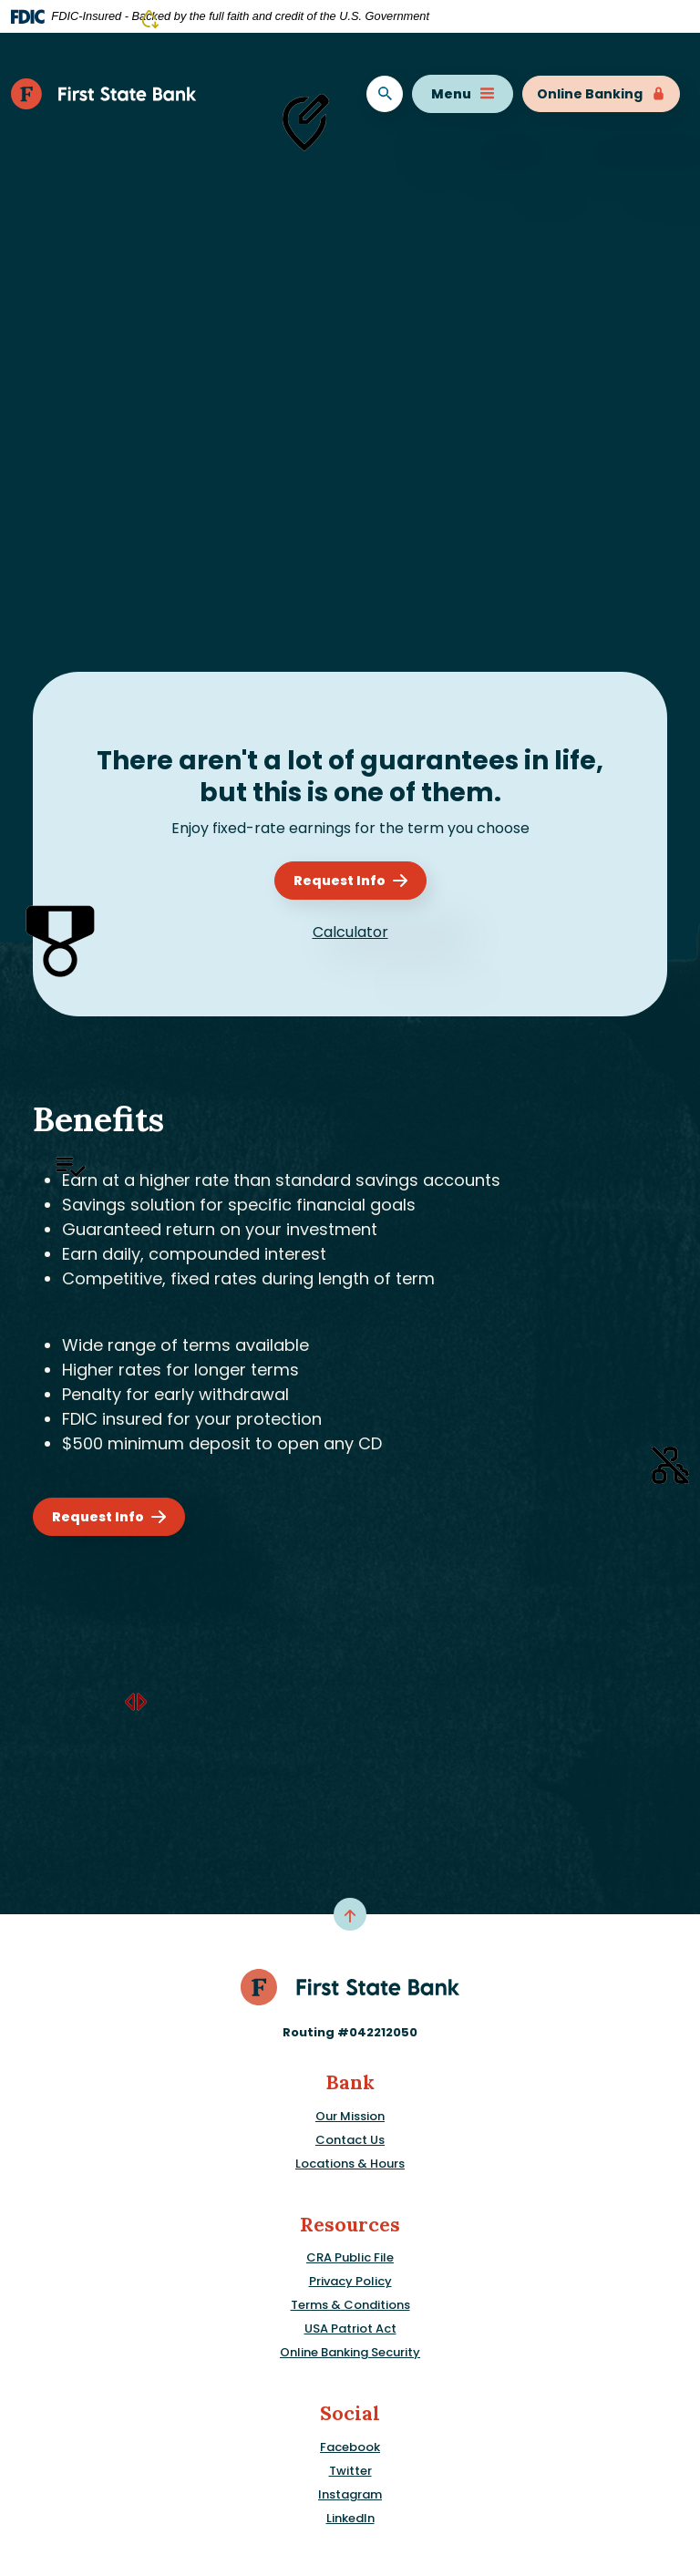 The image size is (700, 2576). I want to click on item successfully added to playlist, so click(70, 1166).